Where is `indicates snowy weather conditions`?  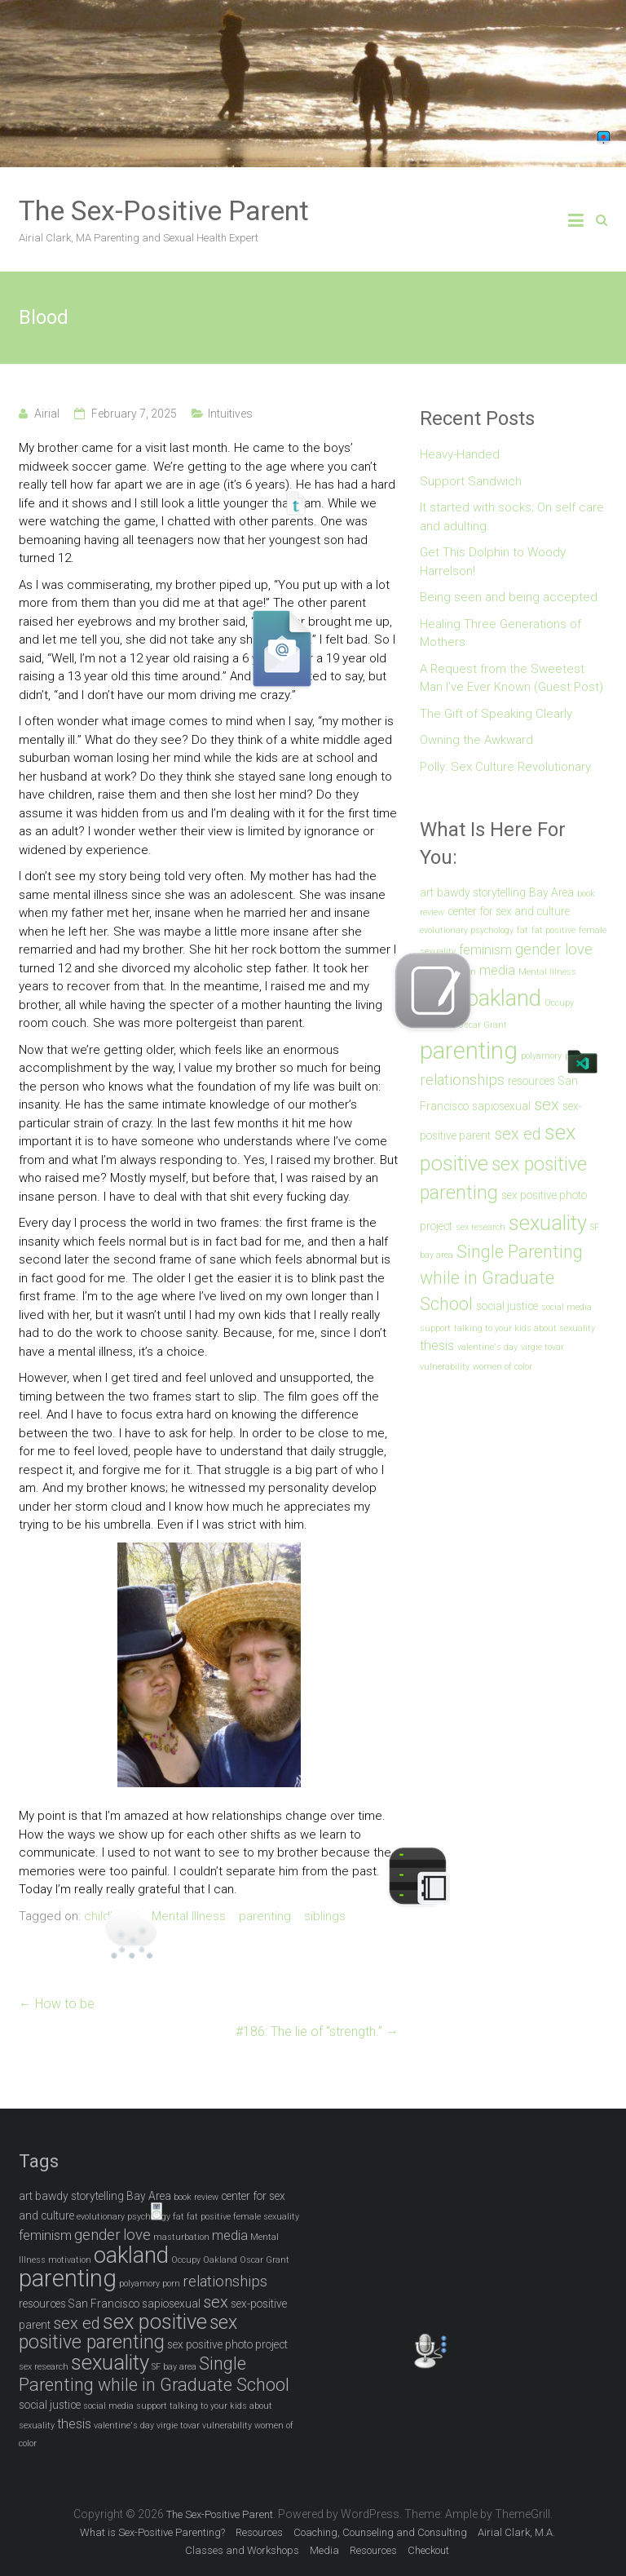
indicates snowy weather conditions is located at coordinates (130, 1932).